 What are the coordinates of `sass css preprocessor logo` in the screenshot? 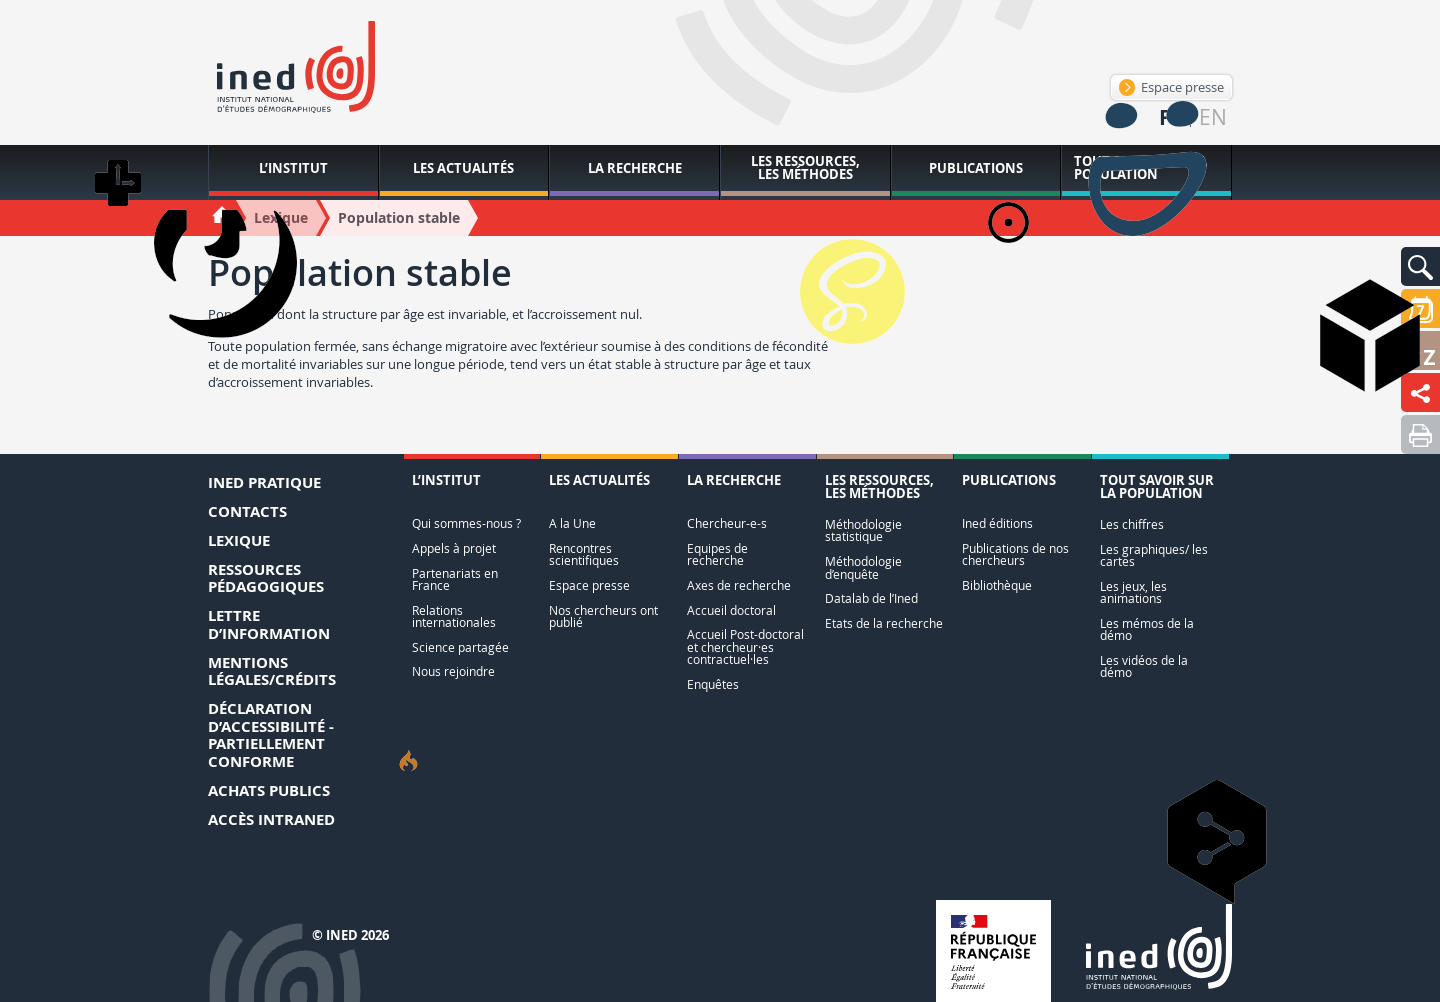 It's located at (852, 291).